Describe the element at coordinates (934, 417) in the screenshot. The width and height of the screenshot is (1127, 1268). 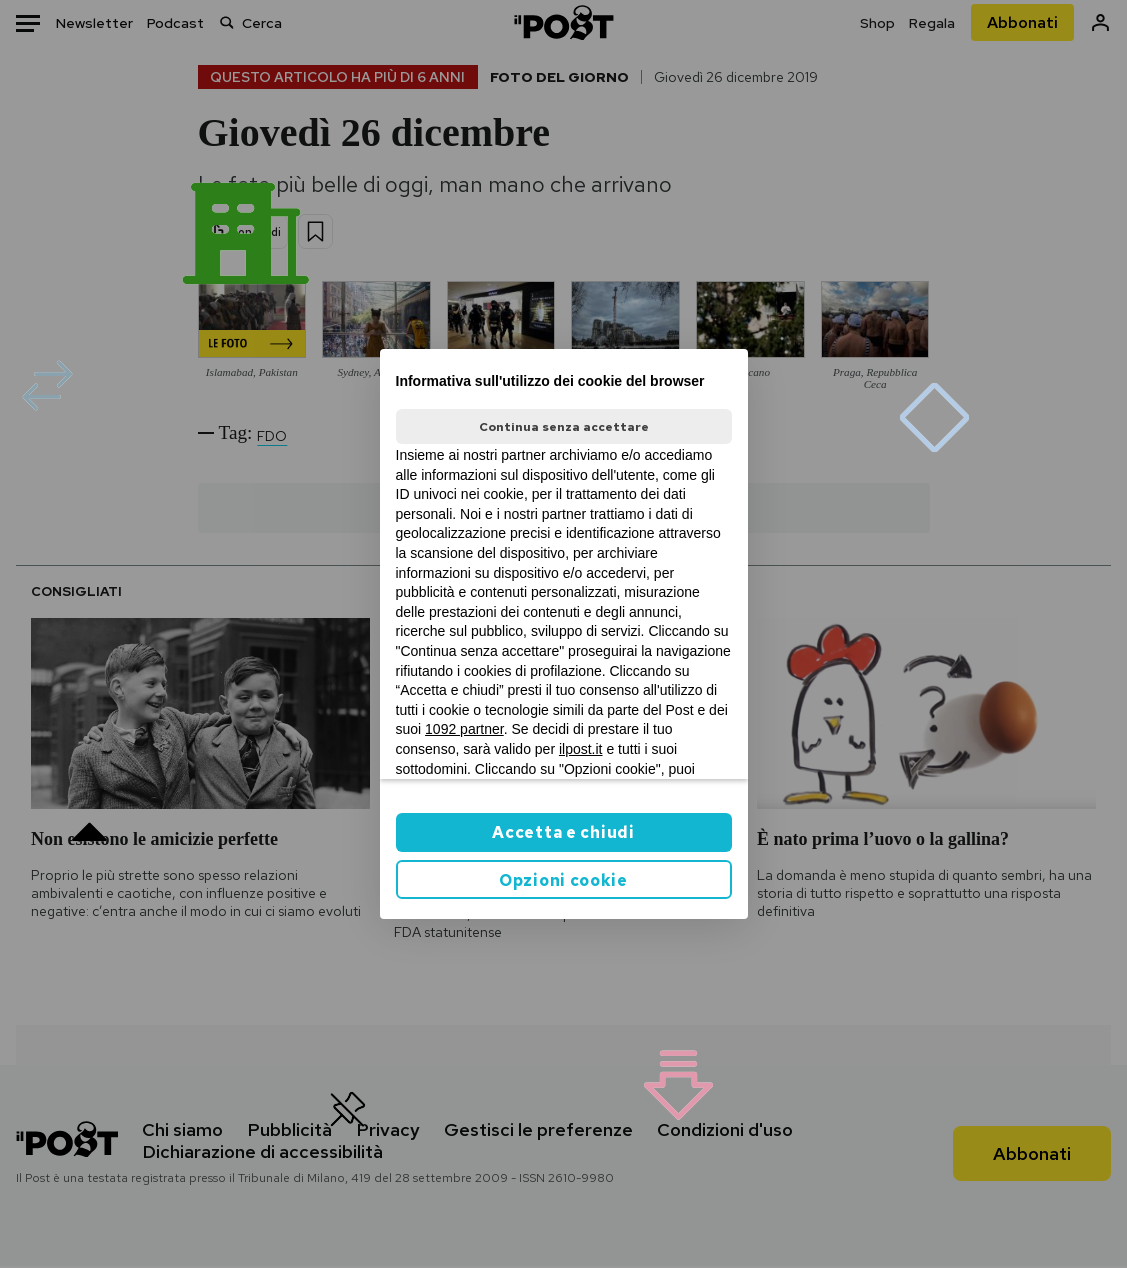
I see `indicates premium or exclusive content` at that location.